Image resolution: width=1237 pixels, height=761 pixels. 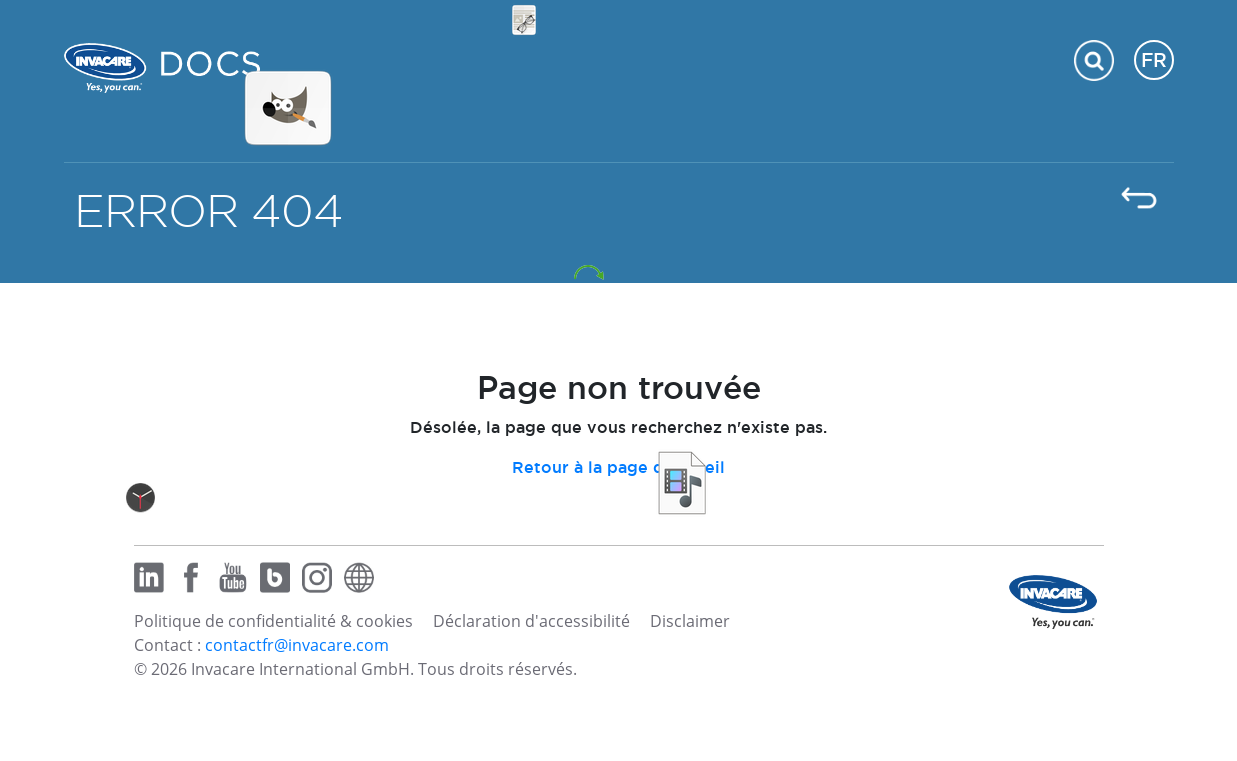 I want to click on indicates a time-sensitive or urgent item, so click(x=140, y=497).